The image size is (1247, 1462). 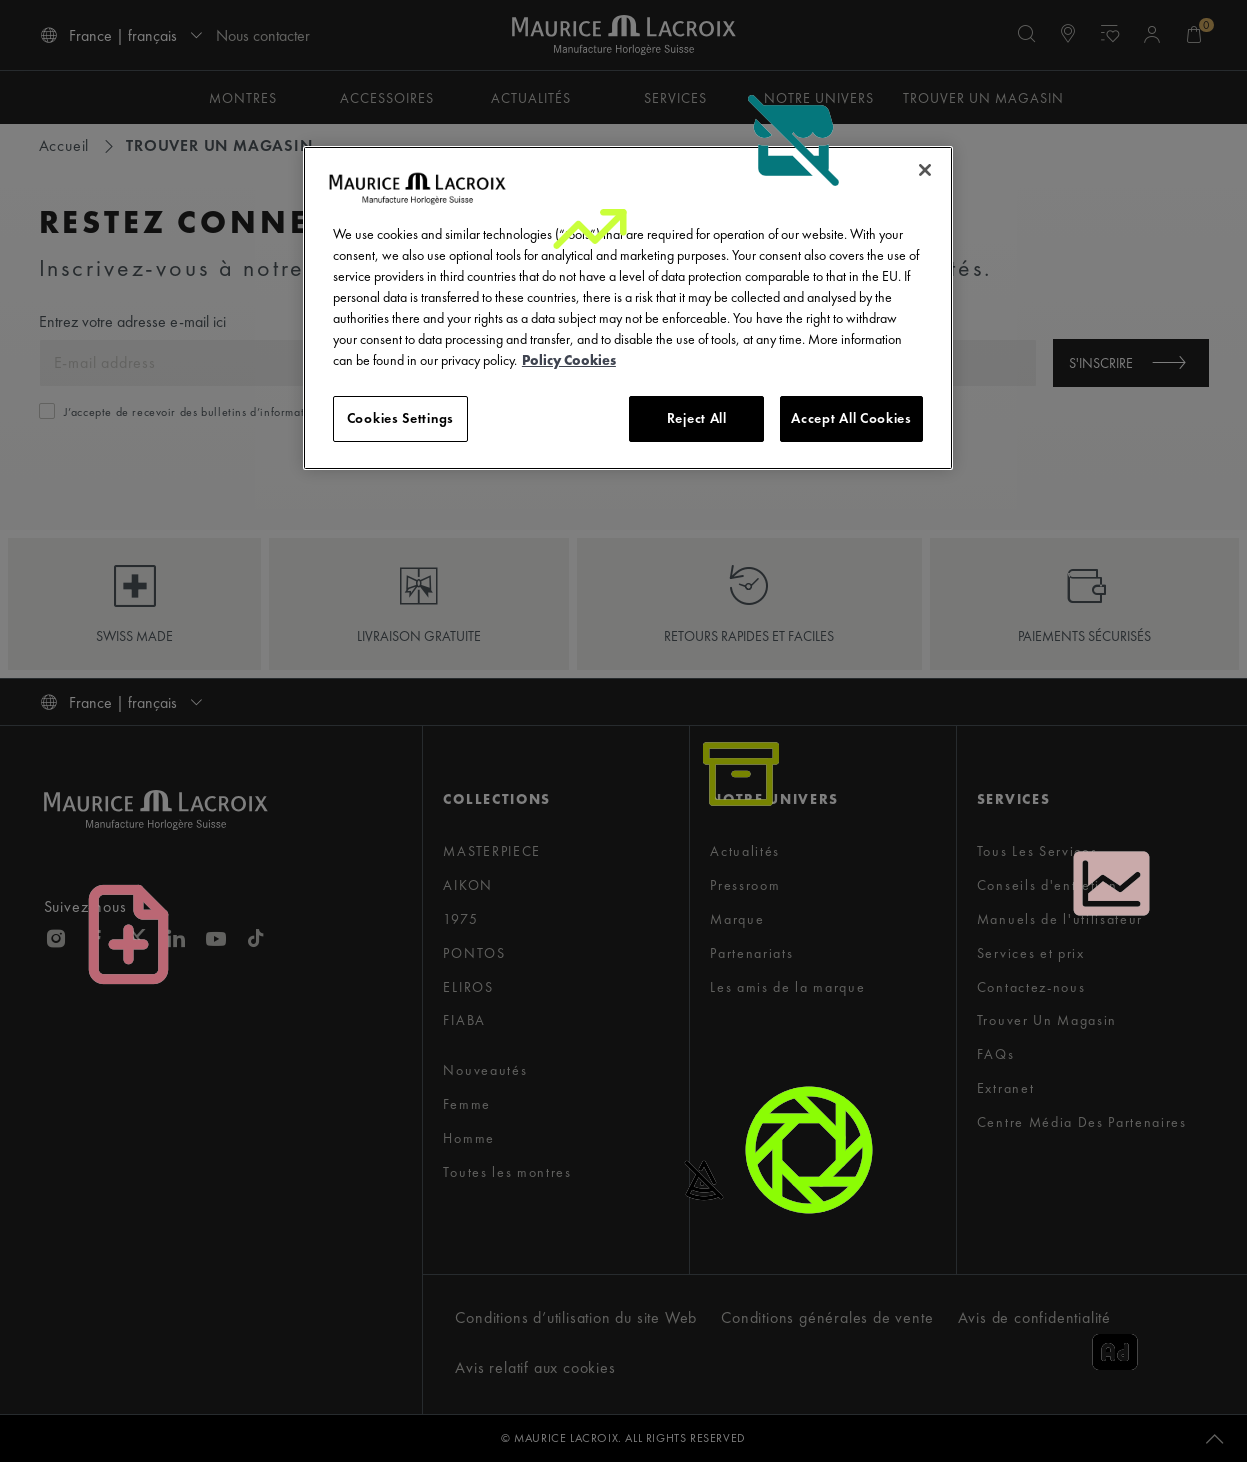 What do you see at coordinates (128, 934) in the screenshot?
I see `create a new file` at bounding box center [128, 934].